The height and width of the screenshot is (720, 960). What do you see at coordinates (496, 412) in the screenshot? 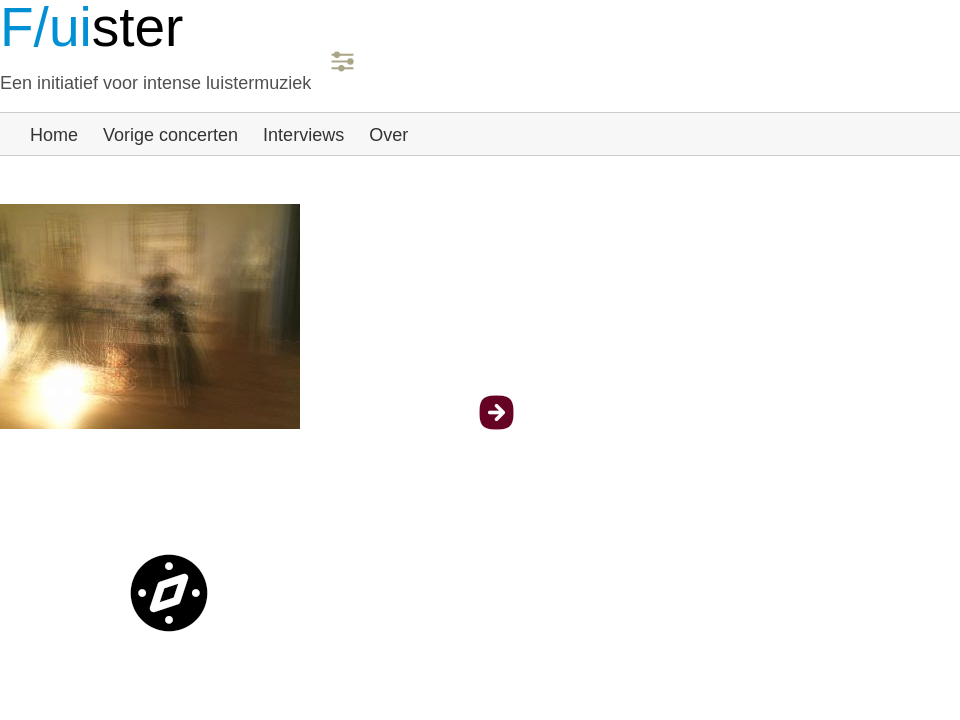
I see `proceed to the next step` at bounding box center [496, 412].